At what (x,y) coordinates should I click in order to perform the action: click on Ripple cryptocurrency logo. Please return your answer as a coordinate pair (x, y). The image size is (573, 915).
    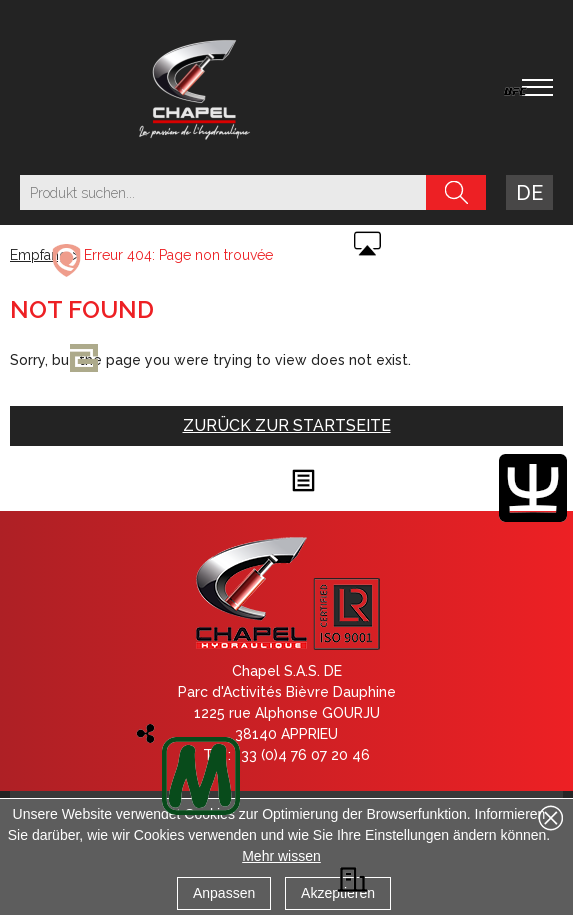
    Looking at the image, I should click on (145, 733).